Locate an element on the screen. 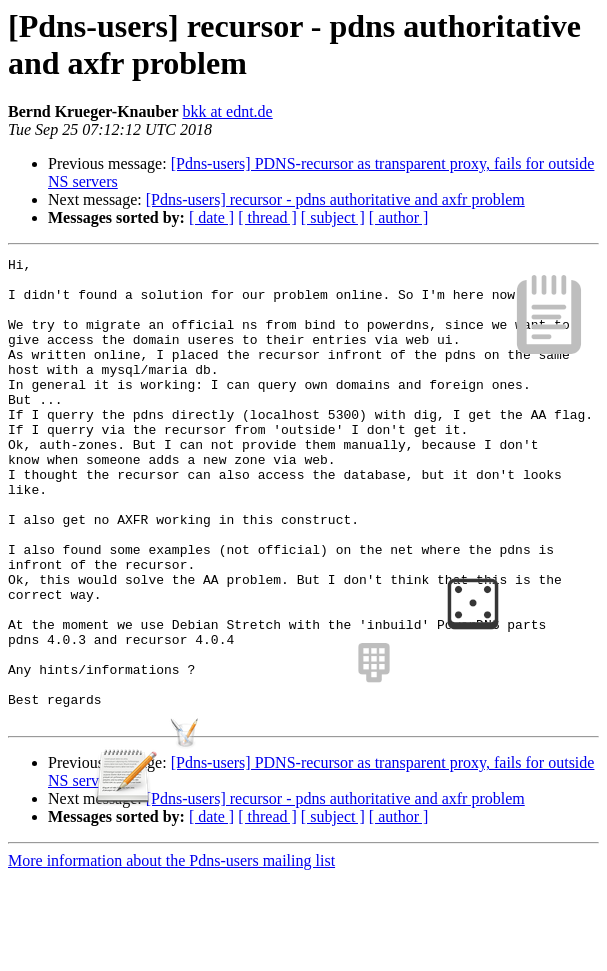 This screenshot has width=607, height=971. access office and productivity applications is located at coordinates (185, 732).